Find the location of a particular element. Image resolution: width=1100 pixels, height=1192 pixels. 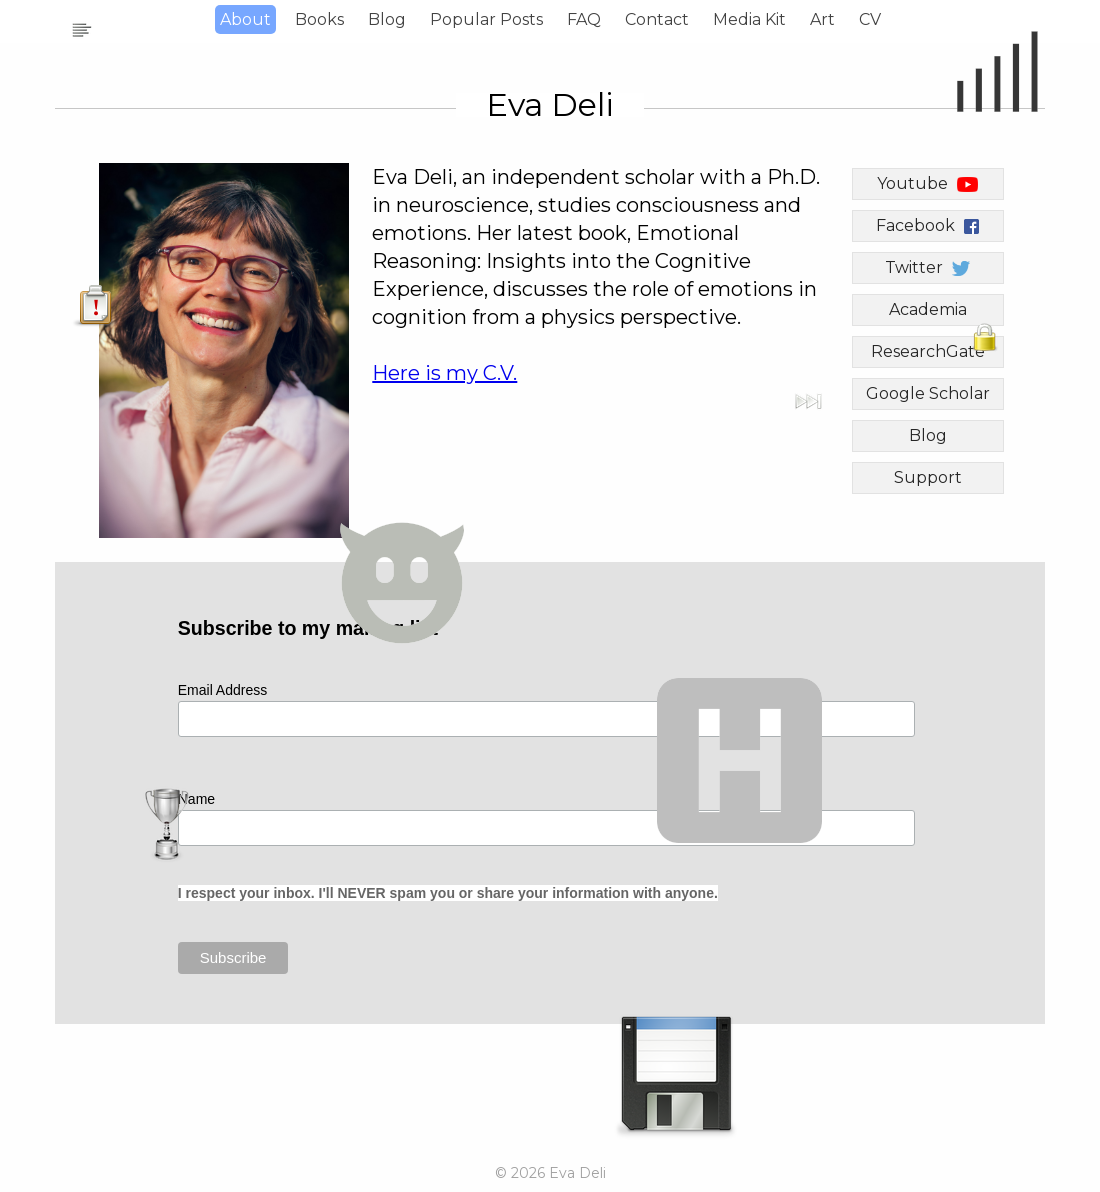

indicates content or settings are locked is located at coordinates (985, 337).